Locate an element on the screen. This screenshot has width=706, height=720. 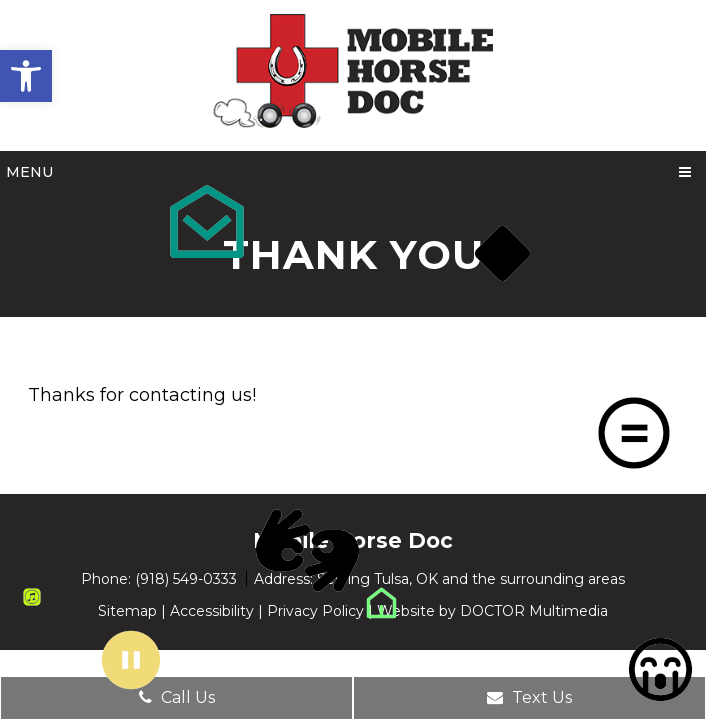
view an opened email message is located at coordinates (207, 225).